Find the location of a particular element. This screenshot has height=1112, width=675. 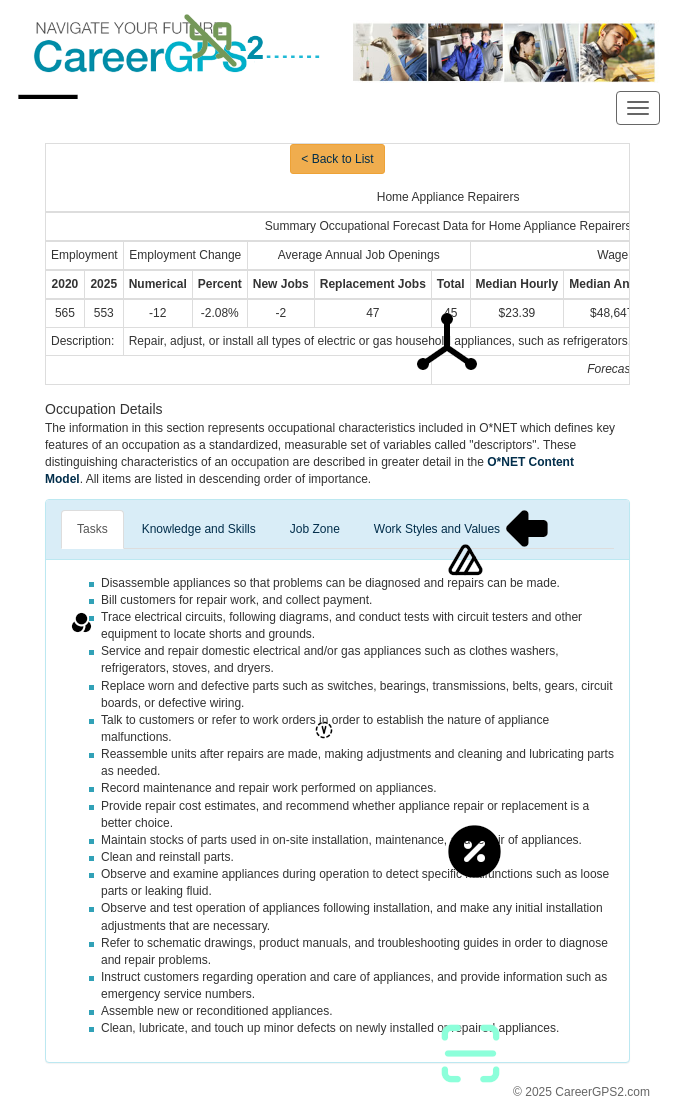

disable quotation formatting is located at coordinates (210, 40).